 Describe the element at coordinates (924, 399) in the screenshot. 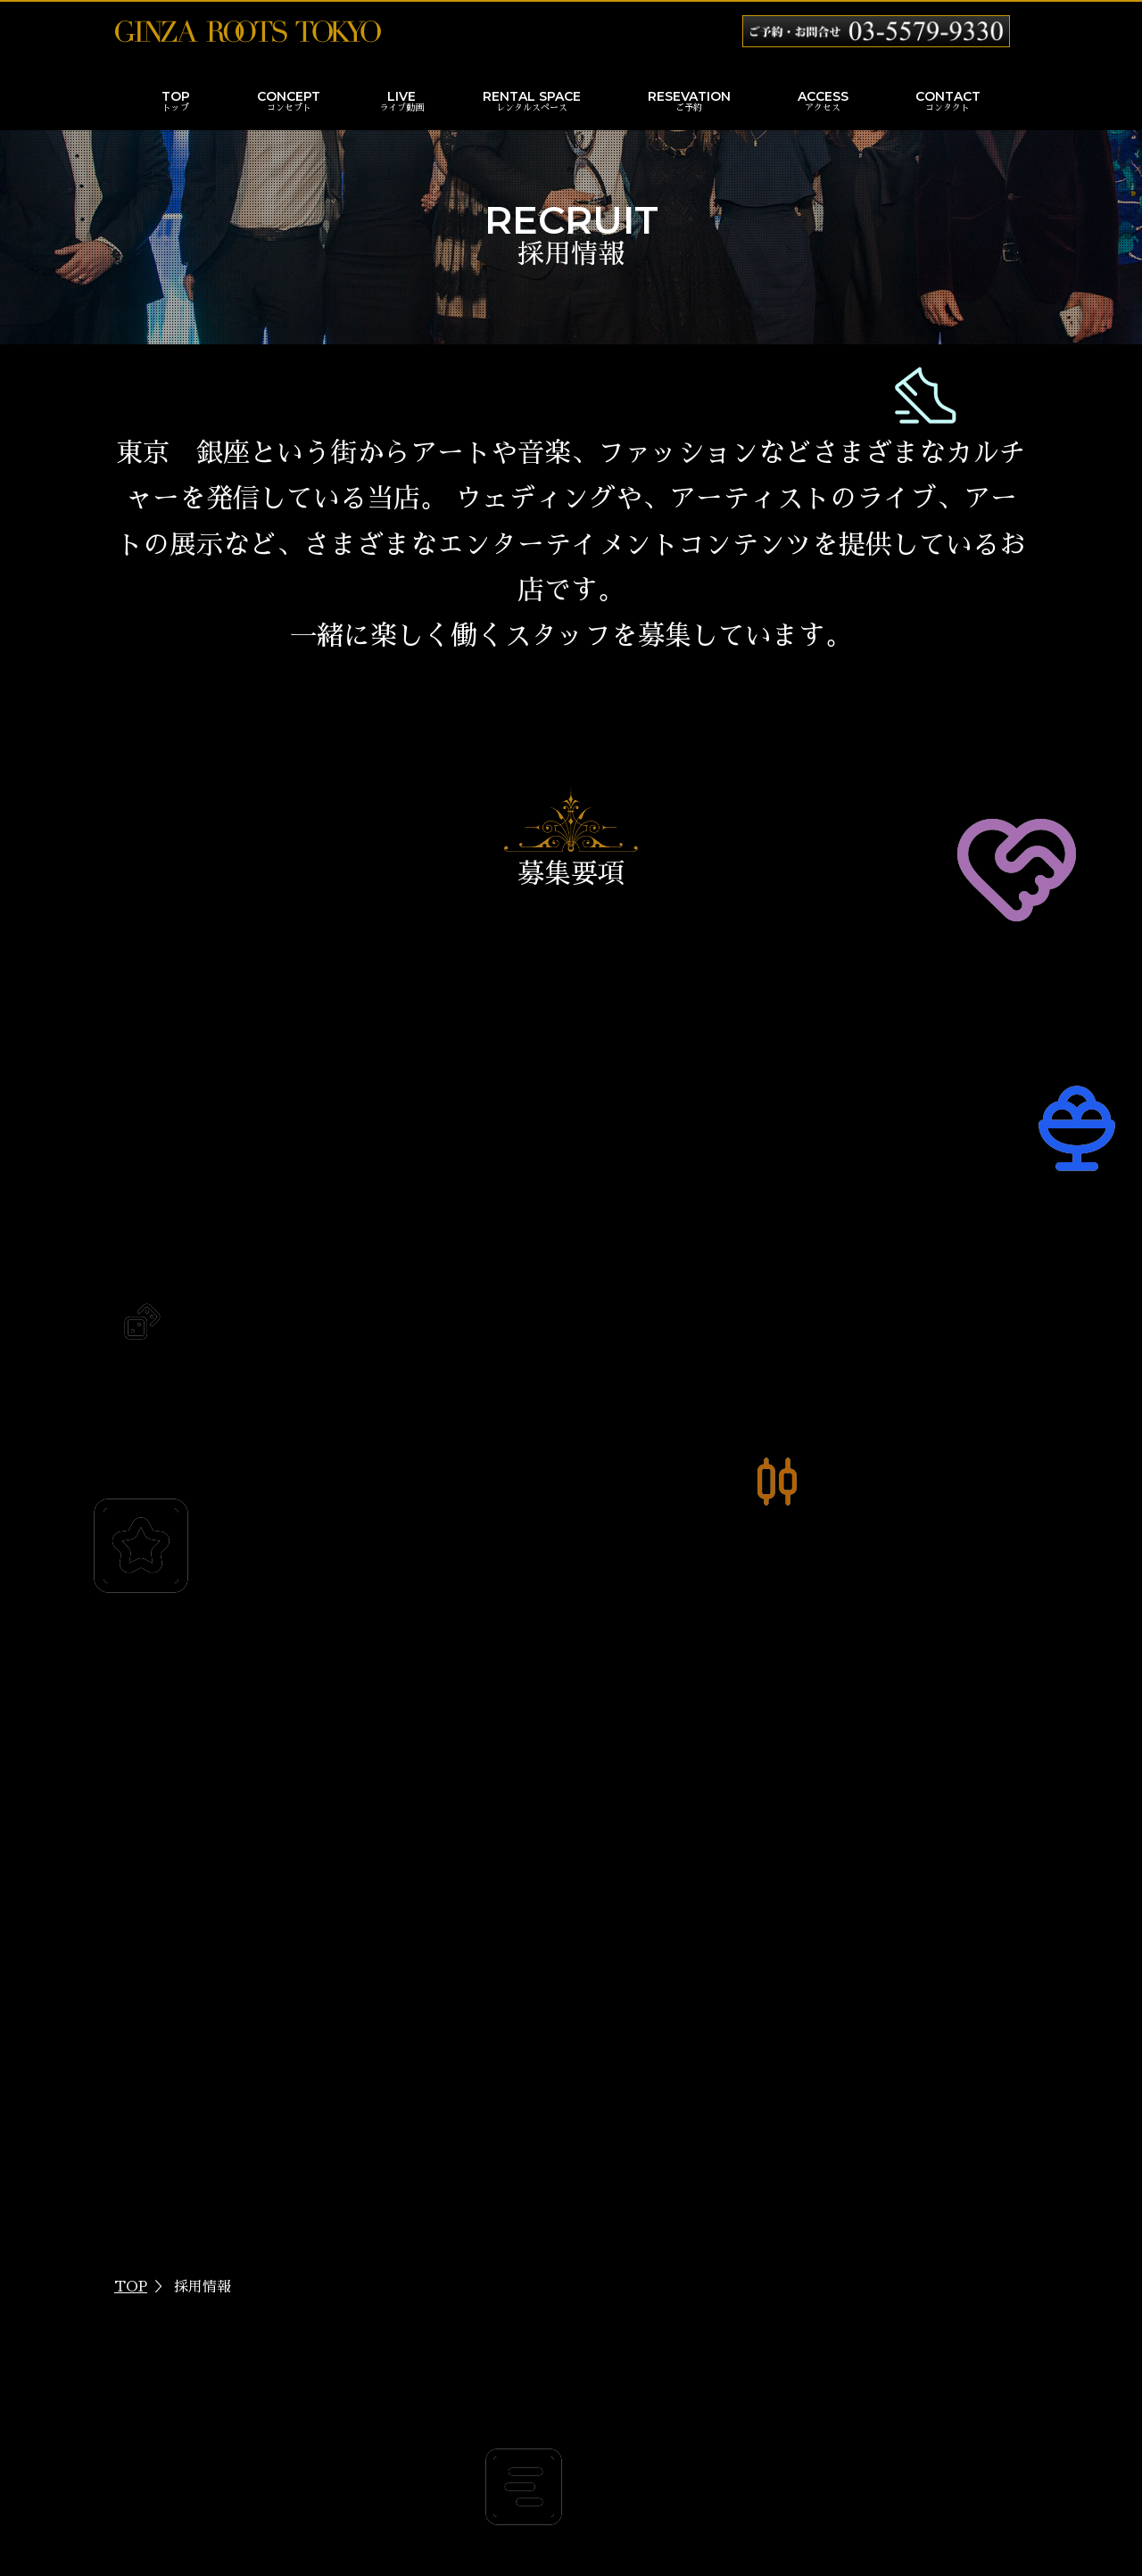

I see `track your running or walking activity` at that location.